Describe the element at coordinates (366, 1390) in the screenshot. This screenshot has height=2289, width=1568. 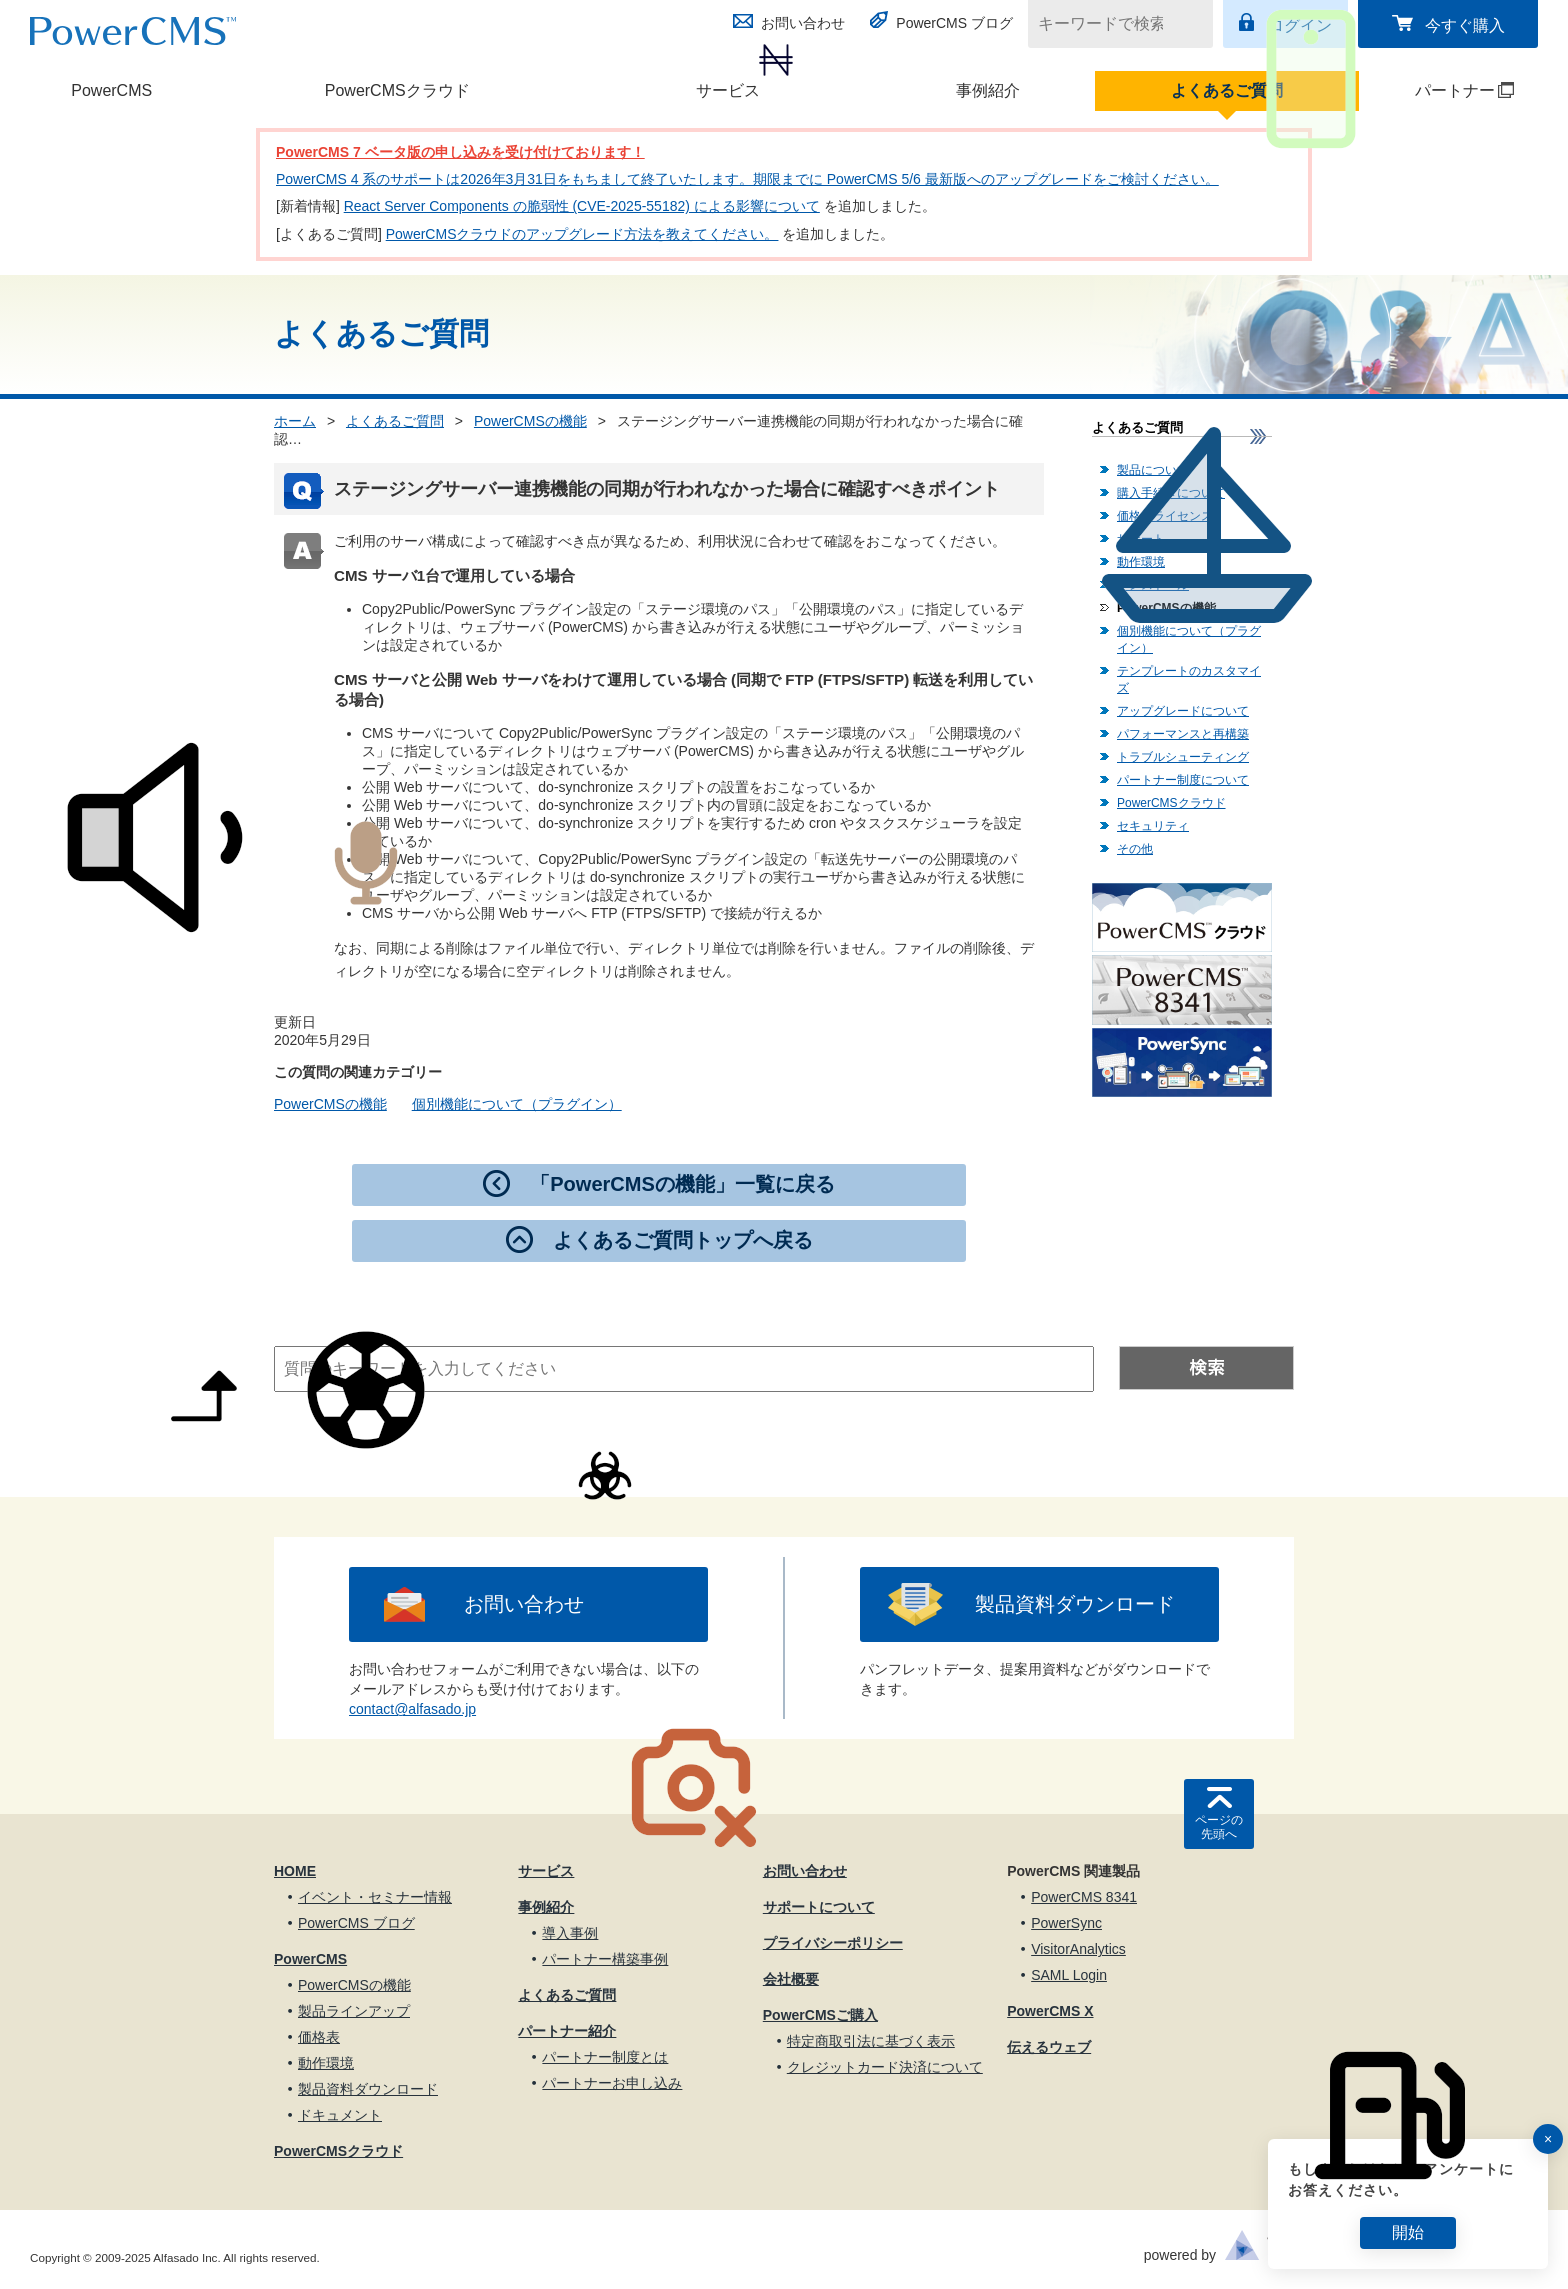
I see `access soccer or football-related content` at that location.